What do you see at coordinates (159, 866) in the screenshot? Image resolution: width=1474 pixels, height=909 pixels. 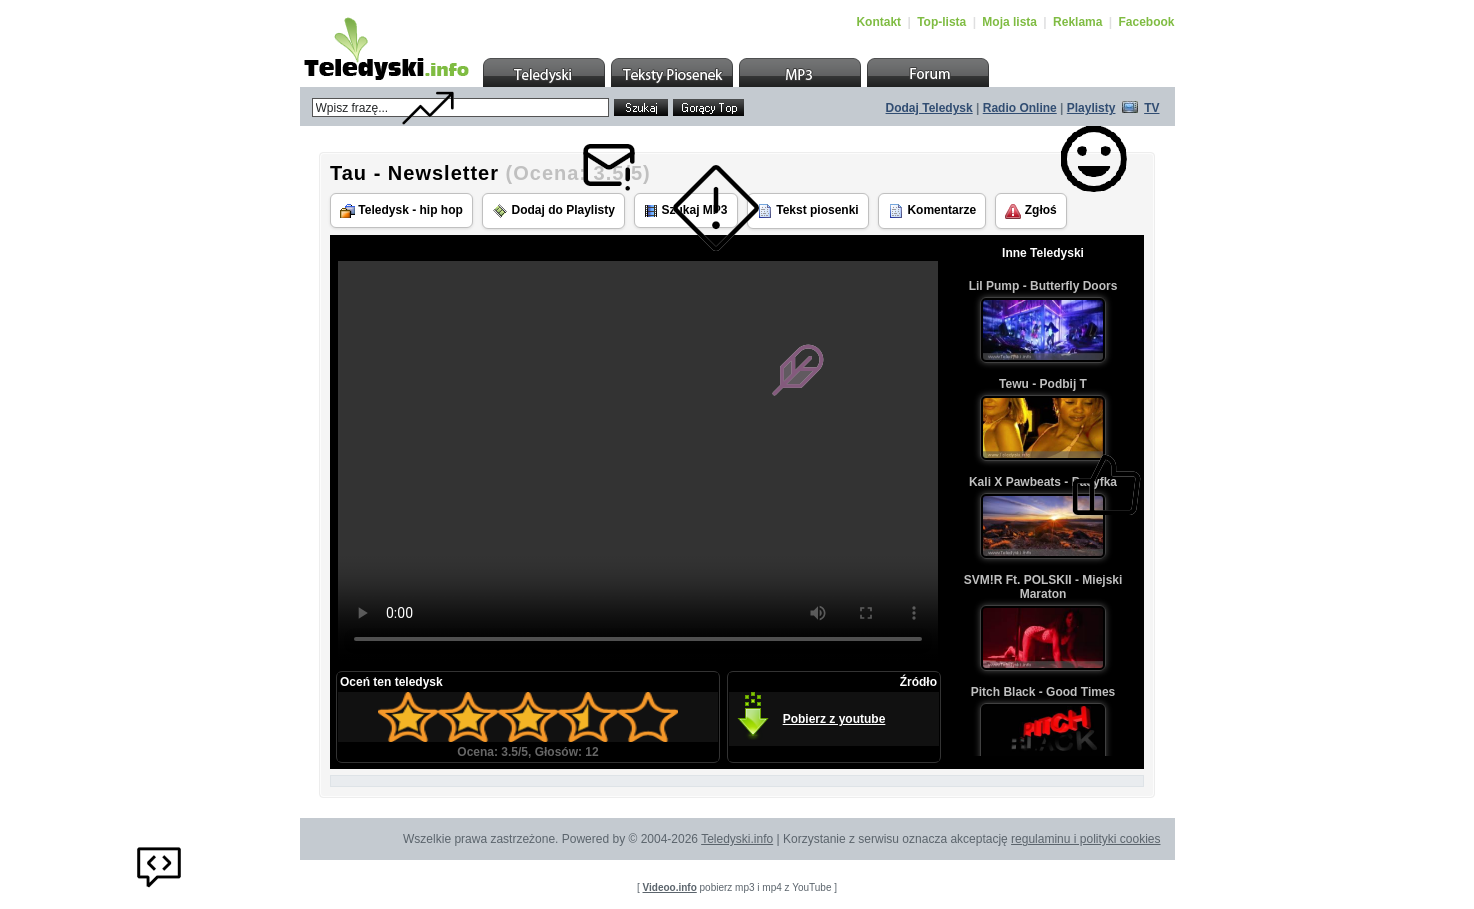 I see `open code review comments` at bounding box center [159, 866].